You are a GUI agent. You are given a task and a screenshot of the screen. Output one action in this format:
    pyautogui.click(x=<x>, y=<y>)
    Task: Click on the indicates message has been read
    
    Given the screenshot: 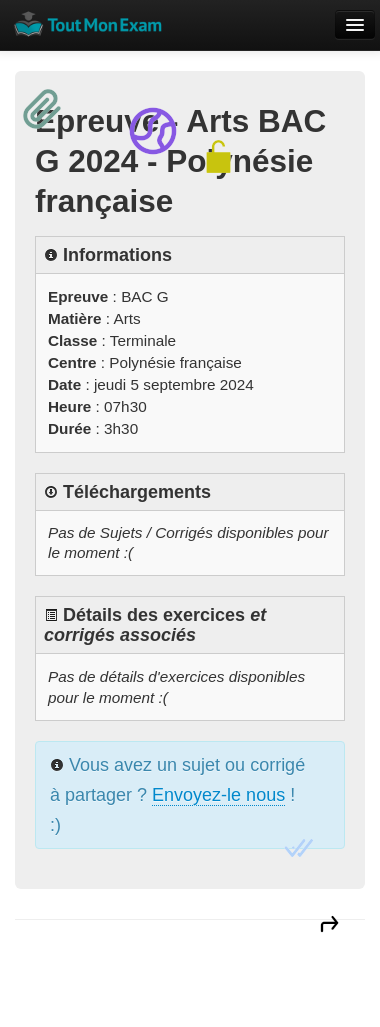 What is the action you would take?
    pyautogui.click(x=298, y=848)
    